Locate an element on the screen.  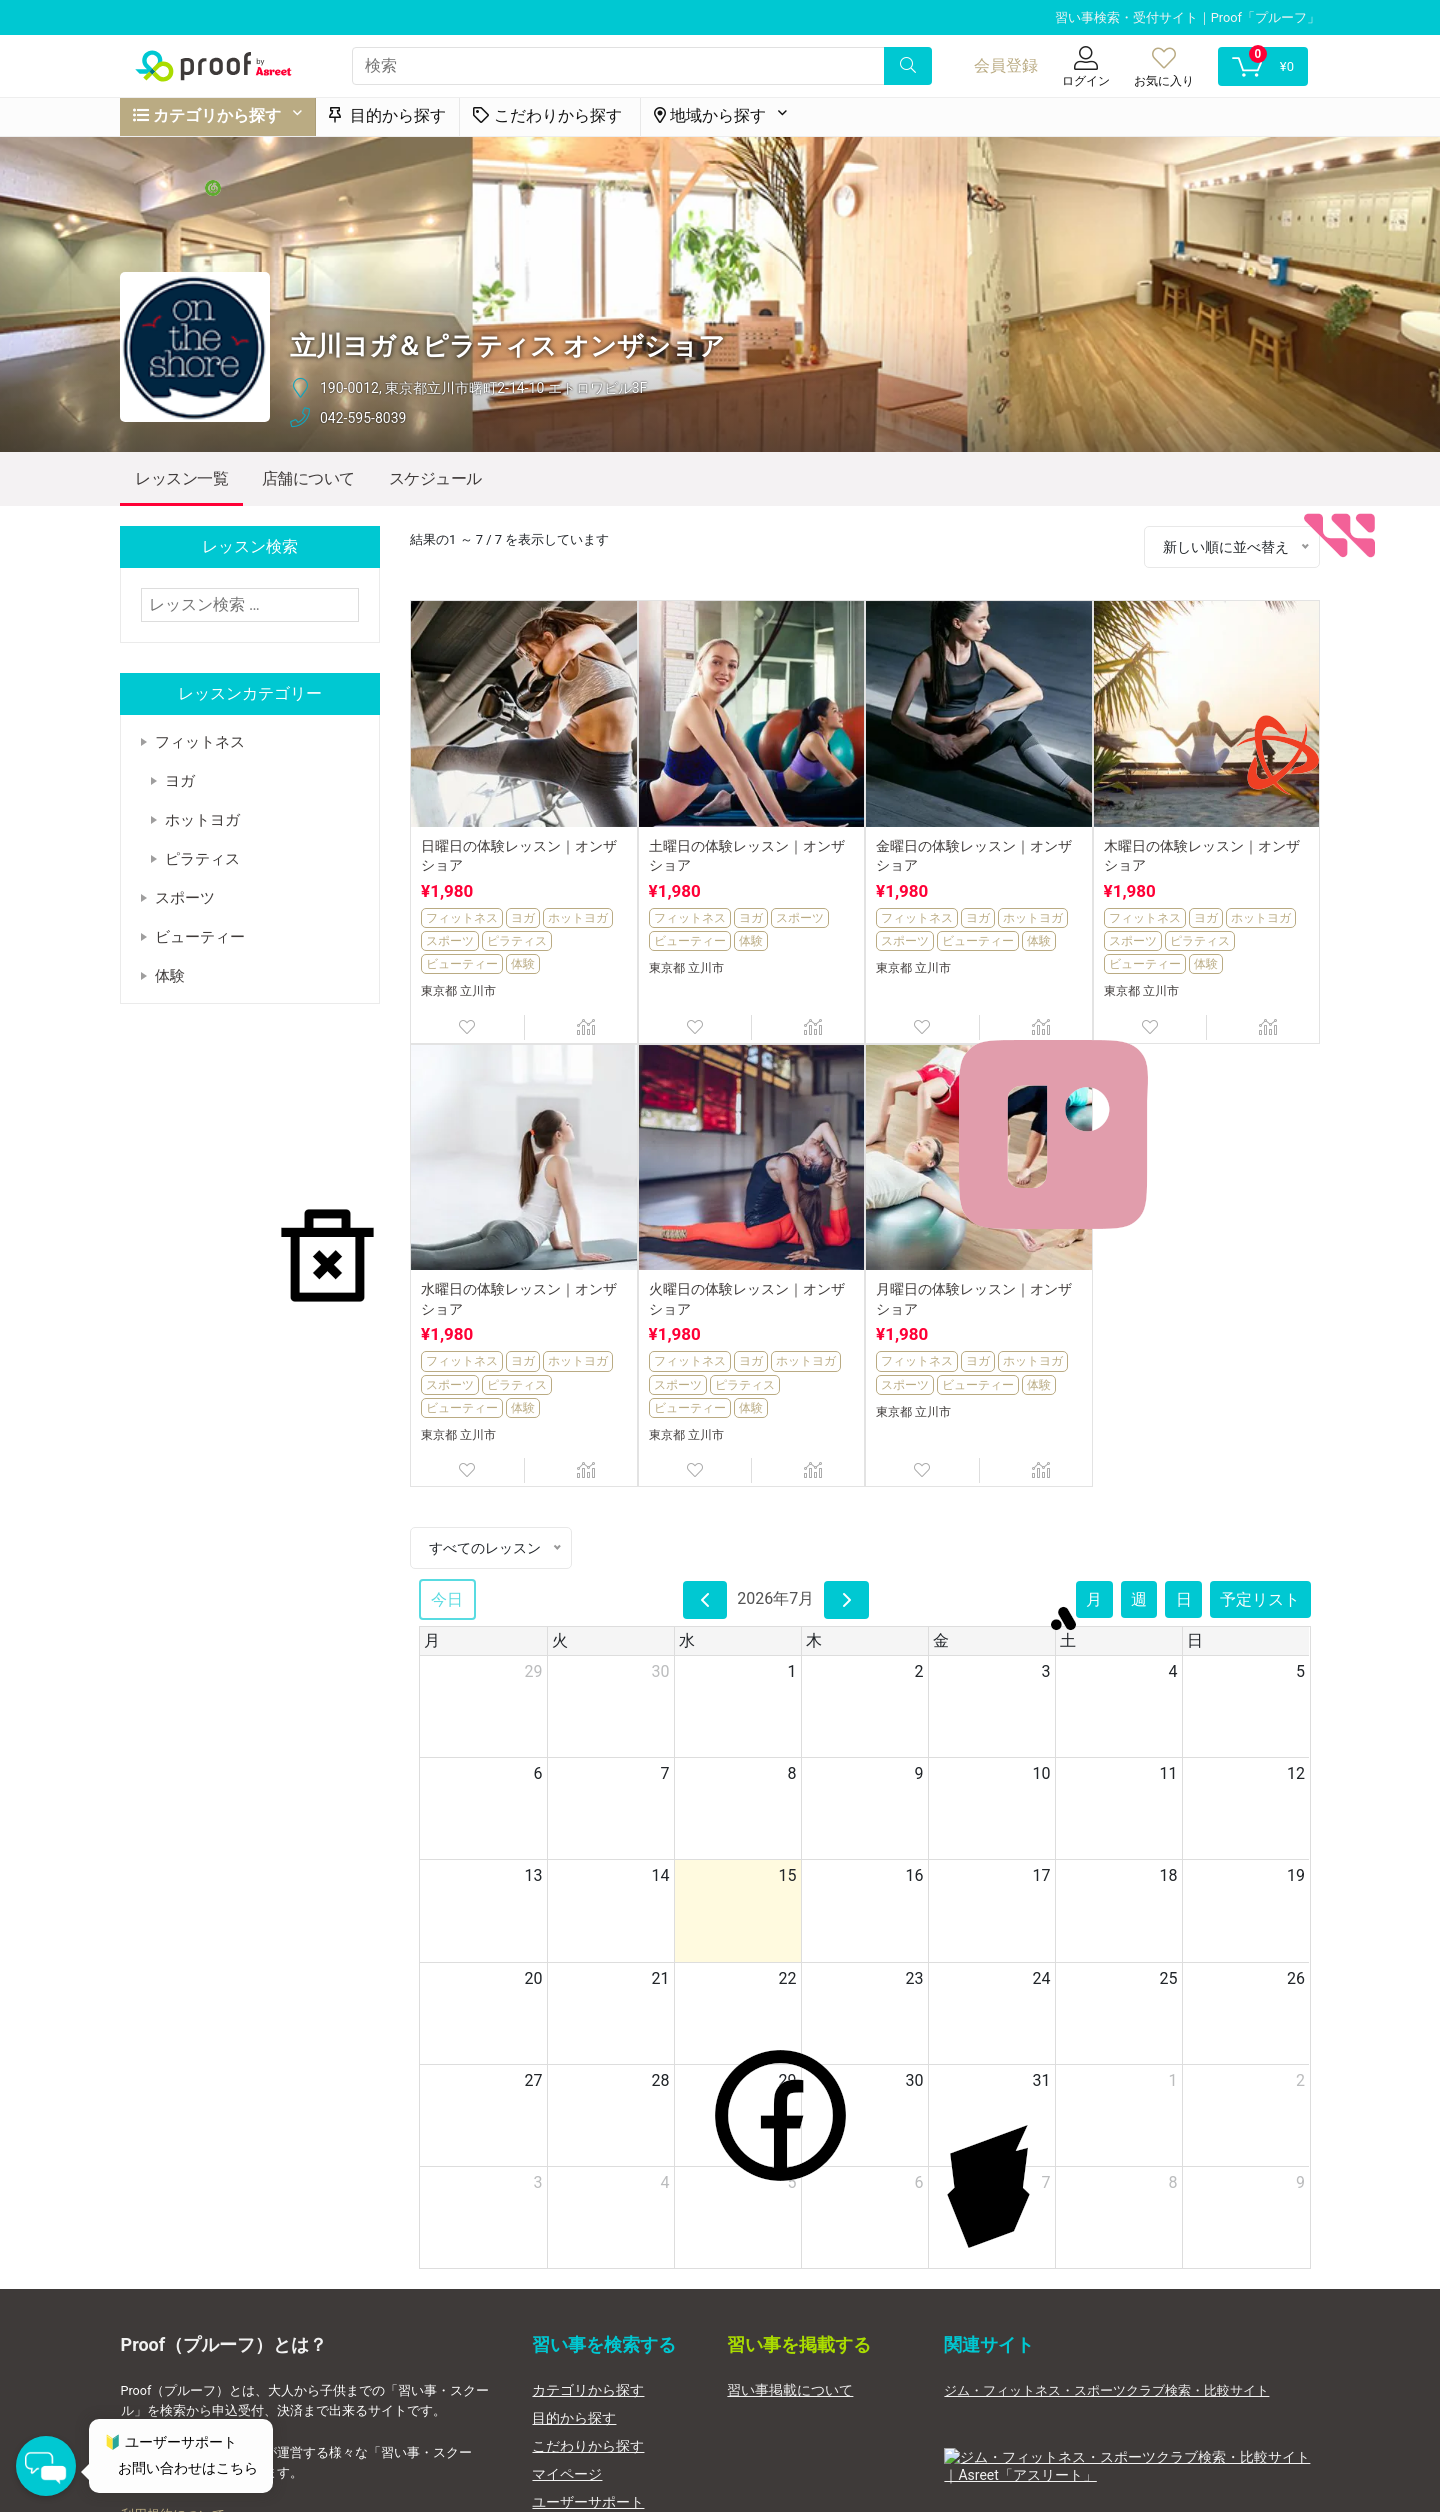
rescript programming language logo is located at coordinates (1053, 1134).